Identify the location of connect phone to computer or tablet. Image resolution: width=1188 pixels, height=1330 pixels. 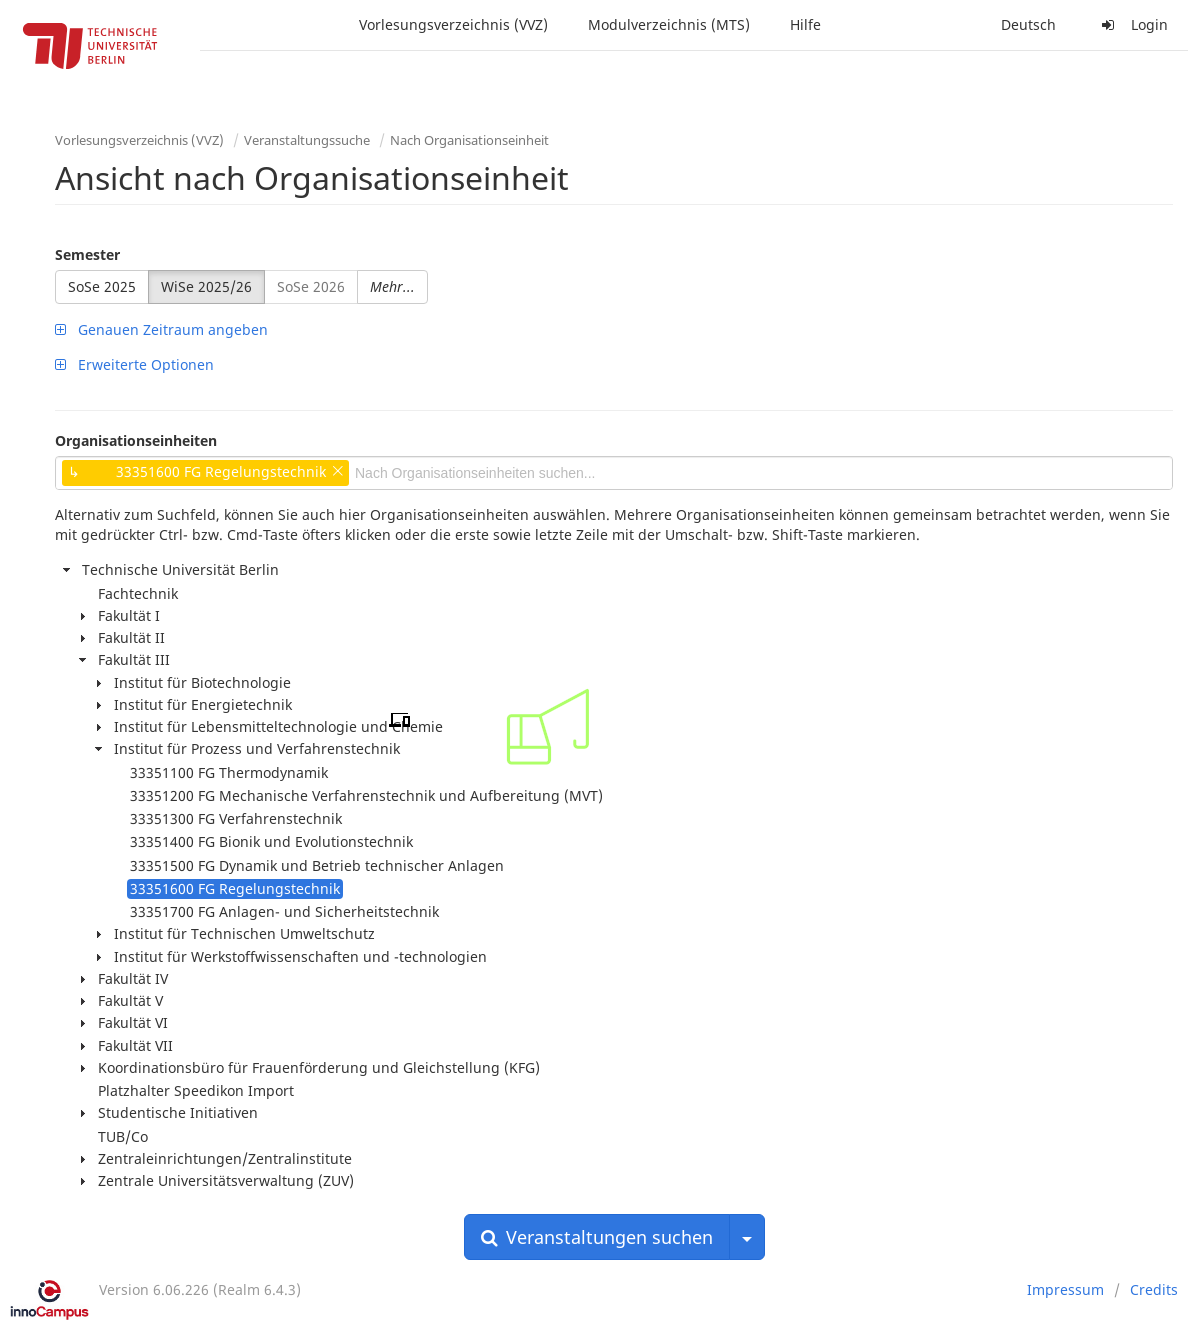
(399, 719).